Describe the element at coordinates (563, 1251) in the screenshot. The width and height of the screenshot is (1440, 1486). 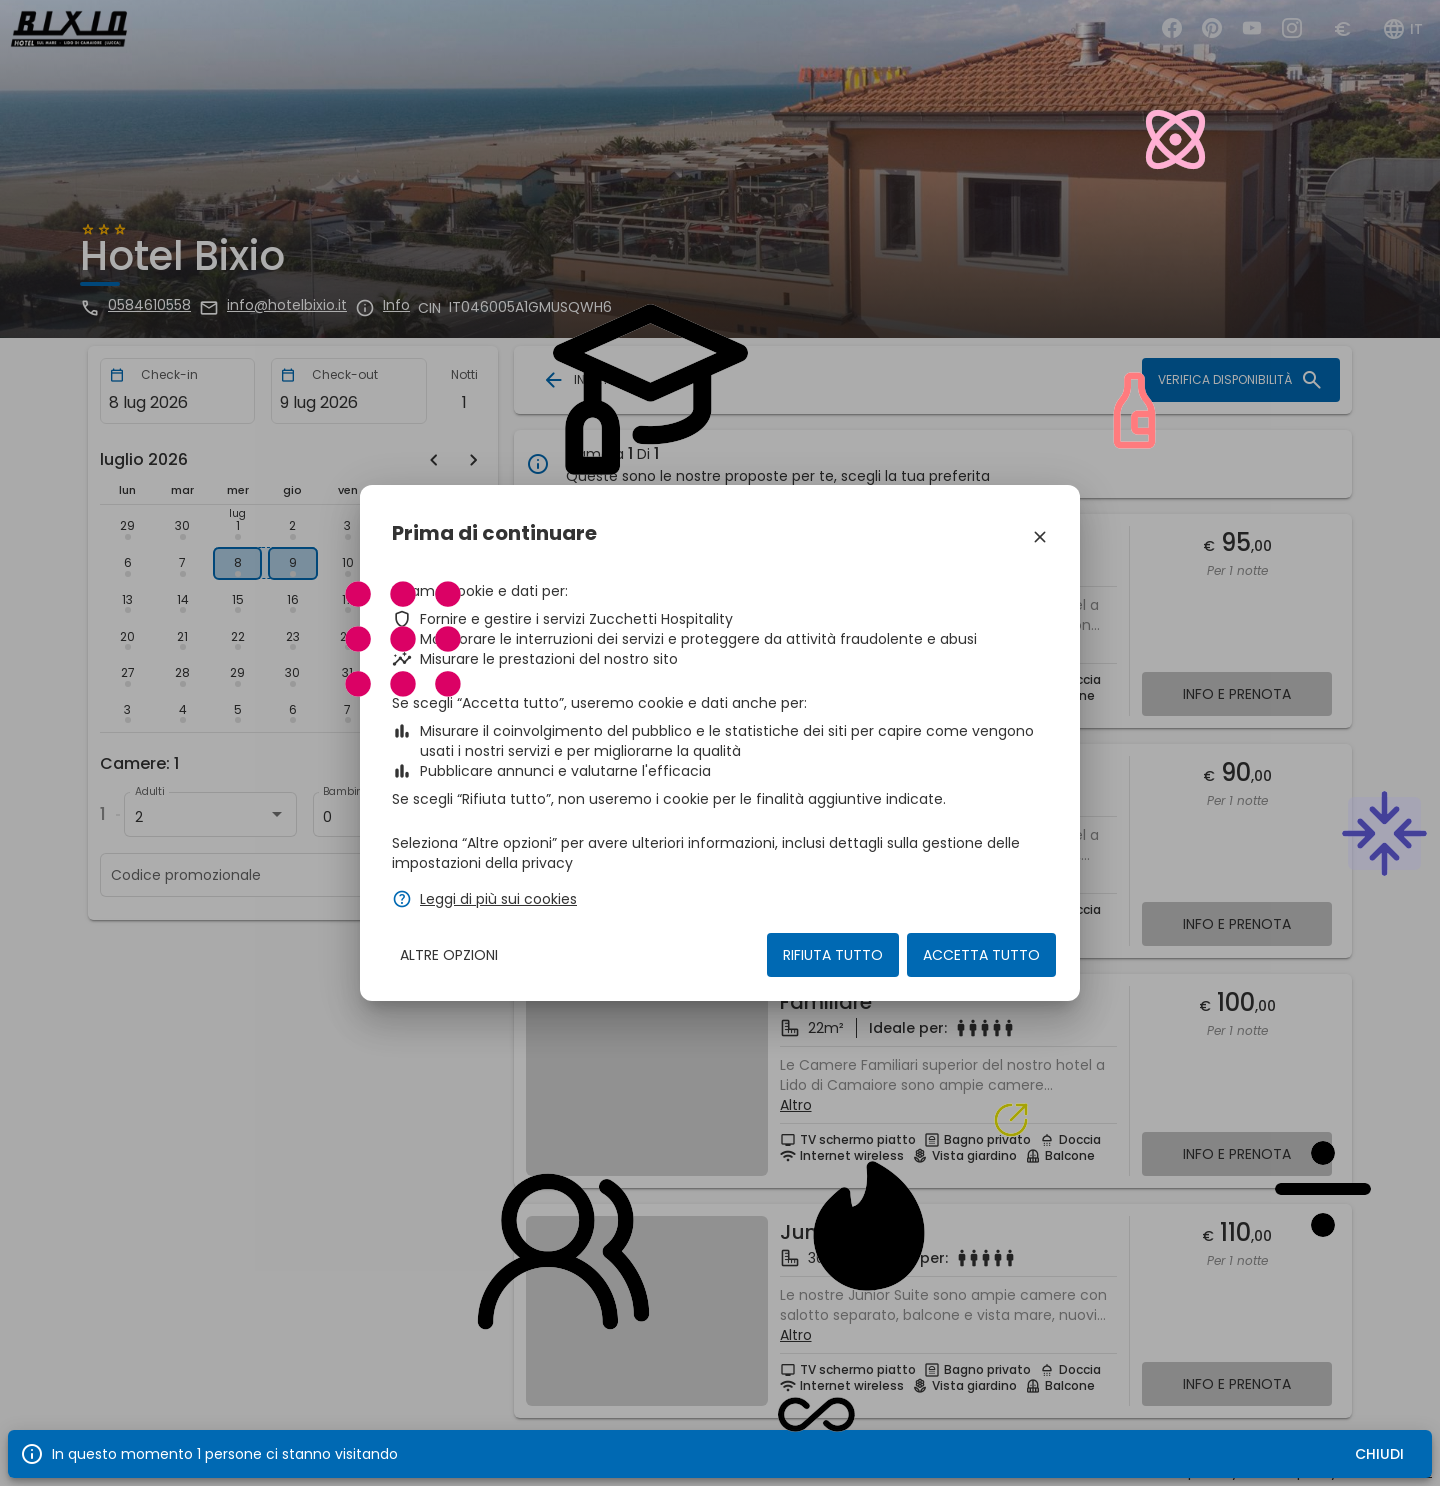
I see `view group members or team` at that location.